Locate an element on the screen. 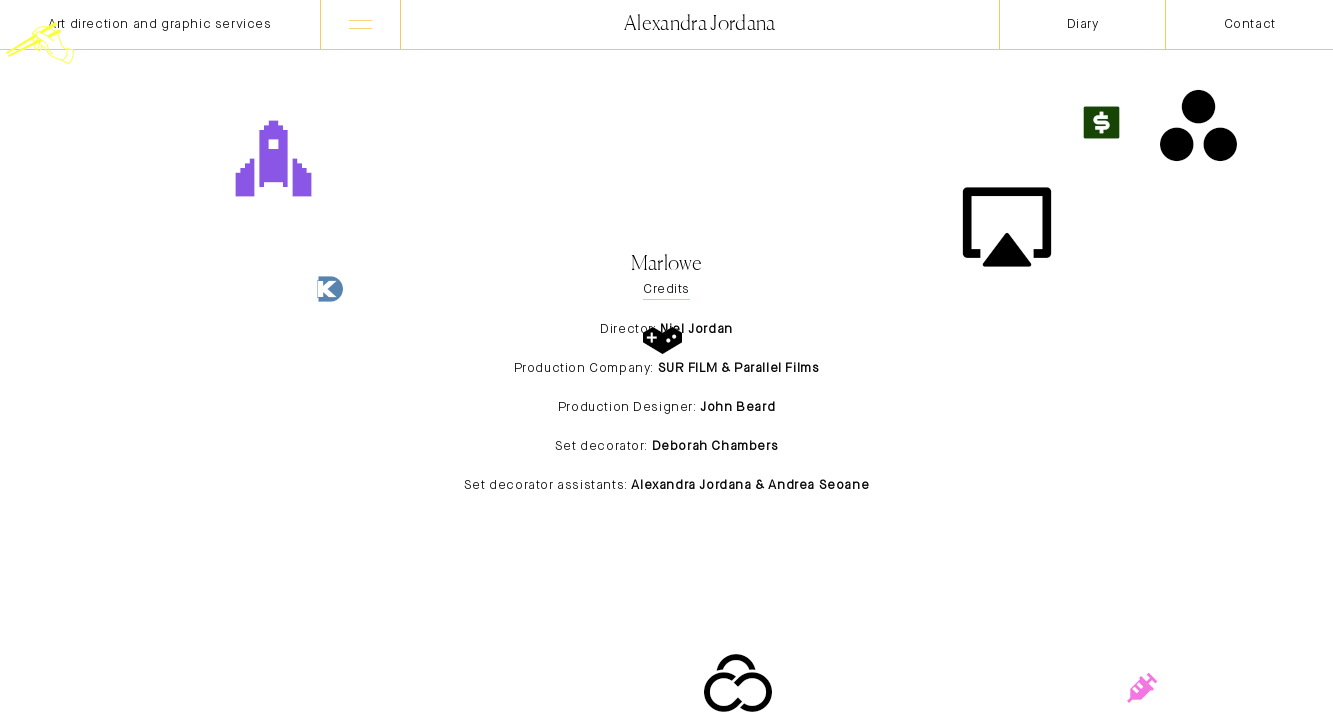 Image resolution: width=1333 pixels, height=720 pixels. open tabelog restaurant review app is located at coordinates (40, 43).